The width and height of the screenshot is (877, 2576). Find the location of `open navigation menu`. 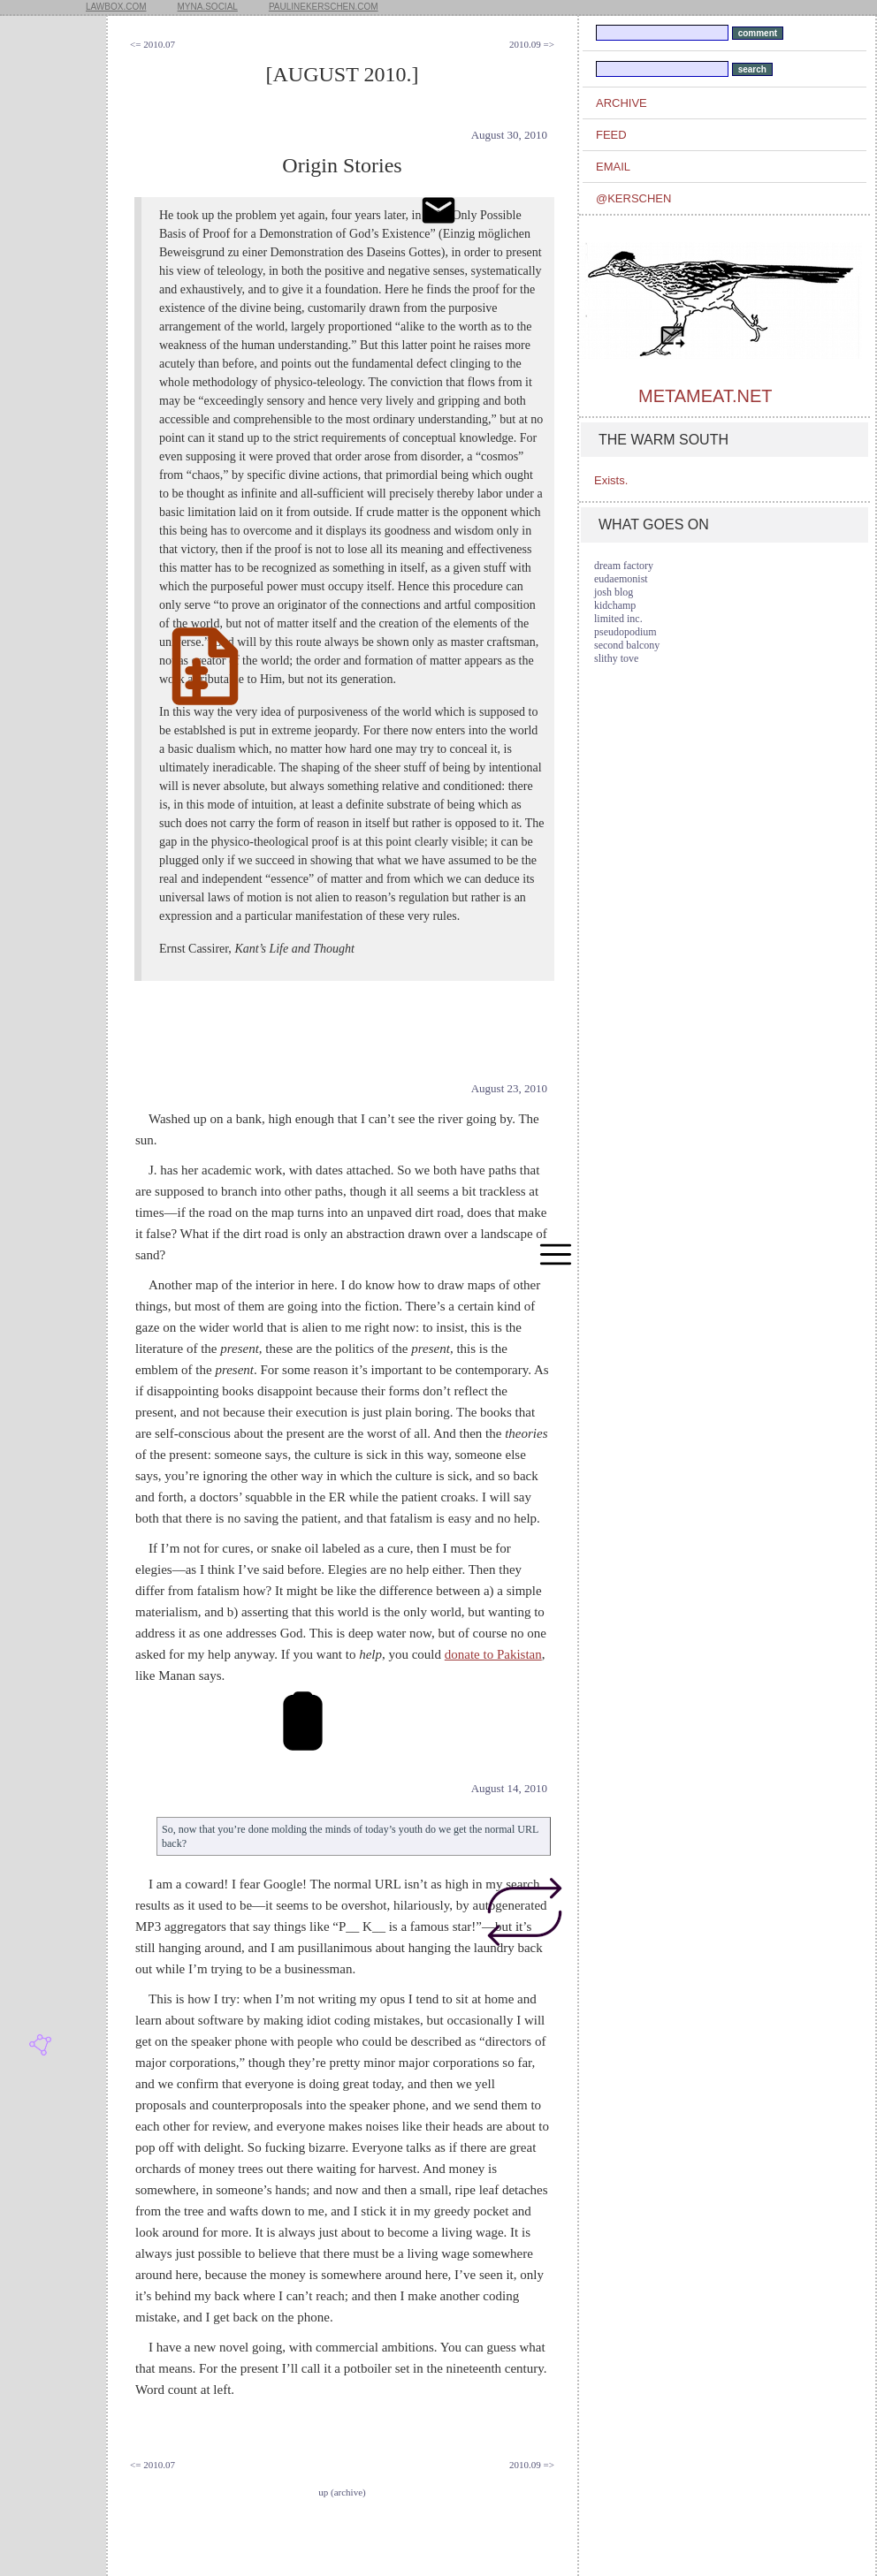

open navigation menu is located at coordinates (555, 1254).